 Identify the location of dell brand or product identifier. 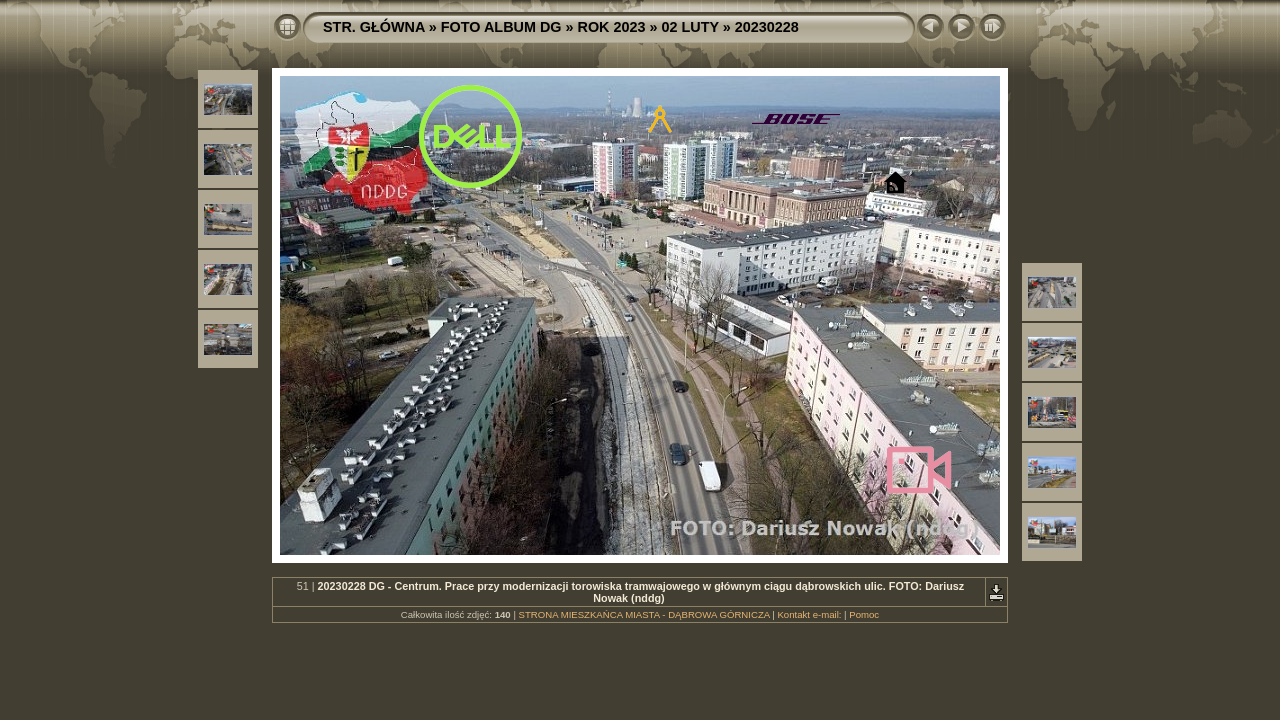
(470, 136).